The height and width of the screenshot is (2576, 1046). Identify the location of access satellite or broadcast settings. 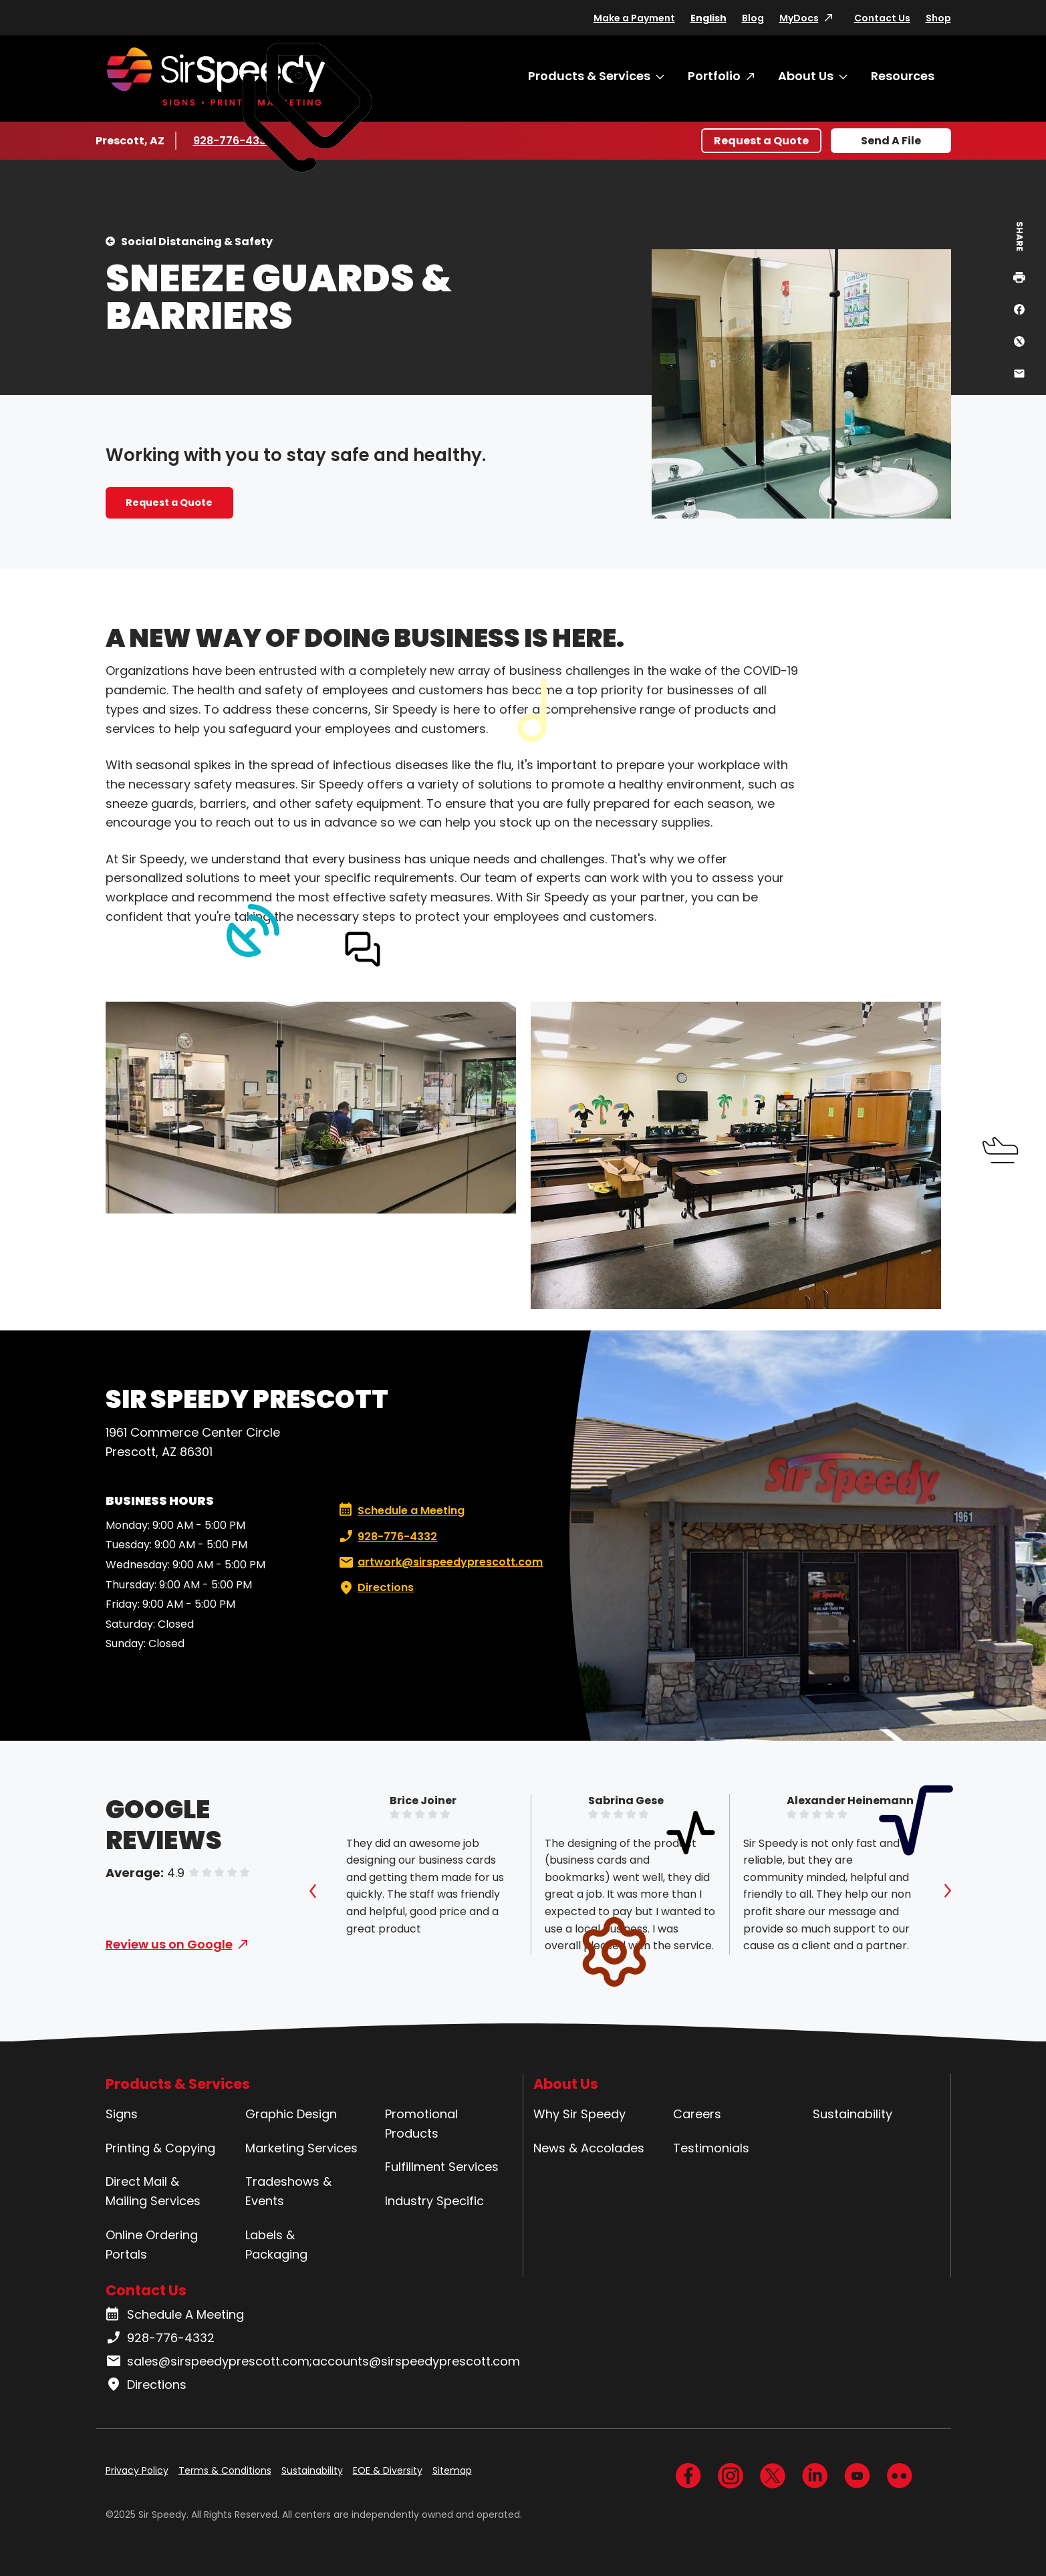
(253, 930).